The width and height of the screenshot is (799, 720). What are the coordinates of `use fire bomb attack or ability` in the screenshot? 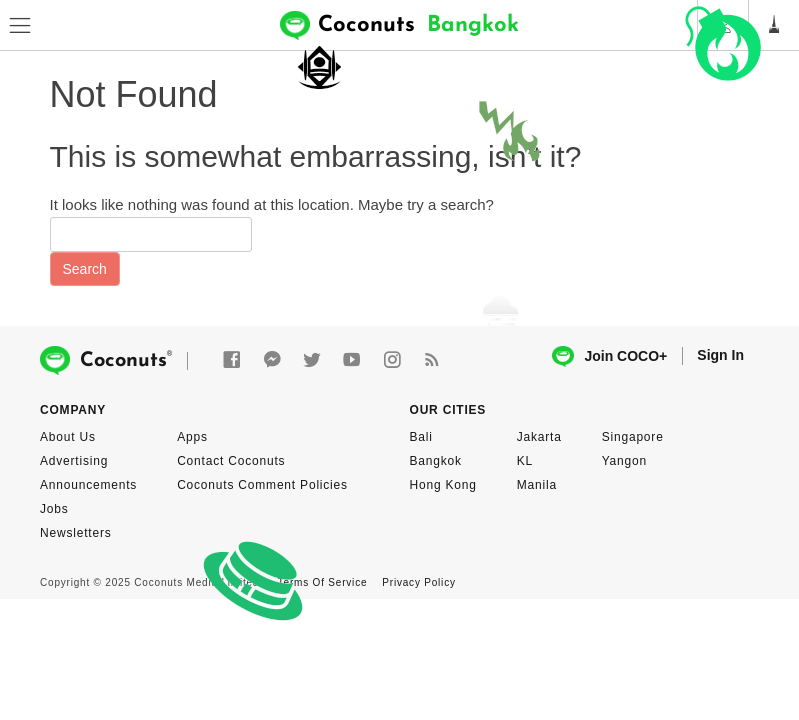 It's located at (722, 42).